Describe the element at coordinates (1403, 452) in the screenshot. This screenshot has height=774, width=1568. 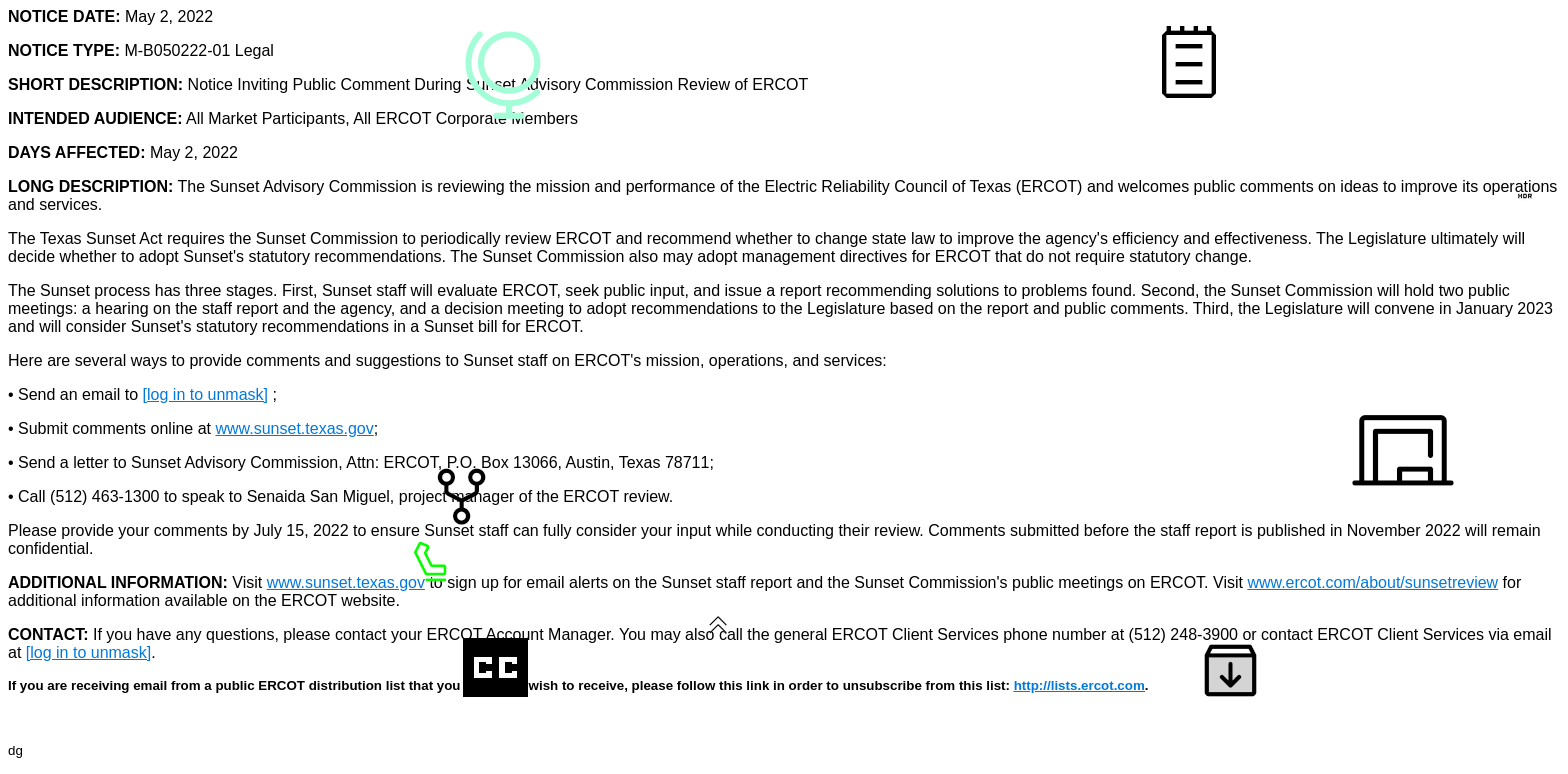
I see `open whiteboard or presentation mode` at that location.